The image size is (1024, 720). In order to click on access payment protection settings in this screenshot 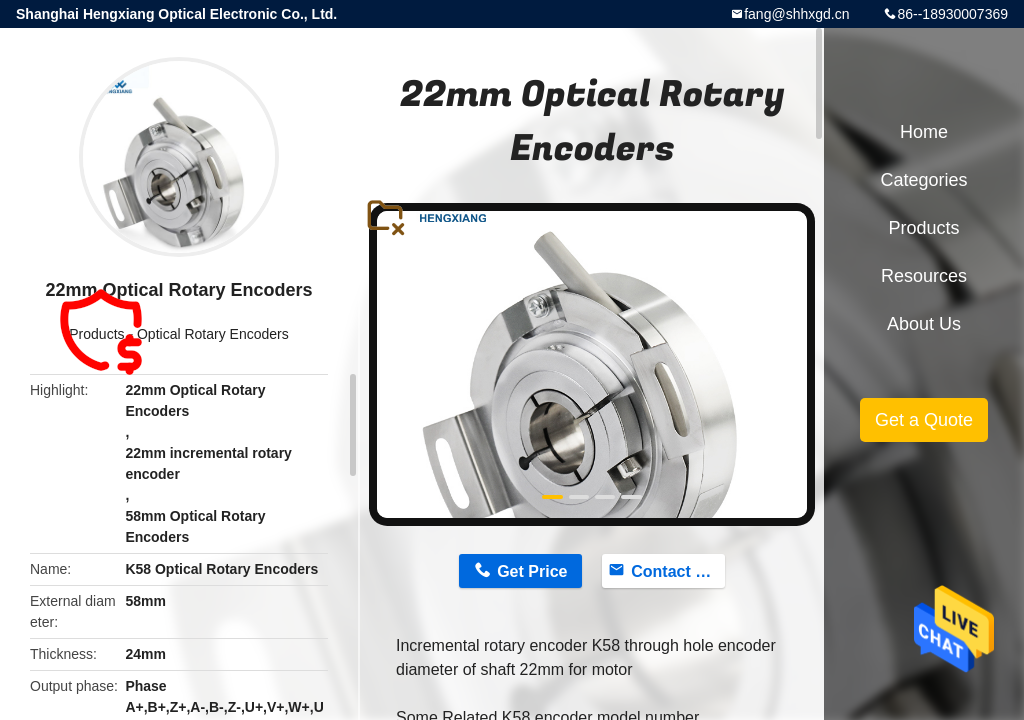, I will do `click(101, 330)`.